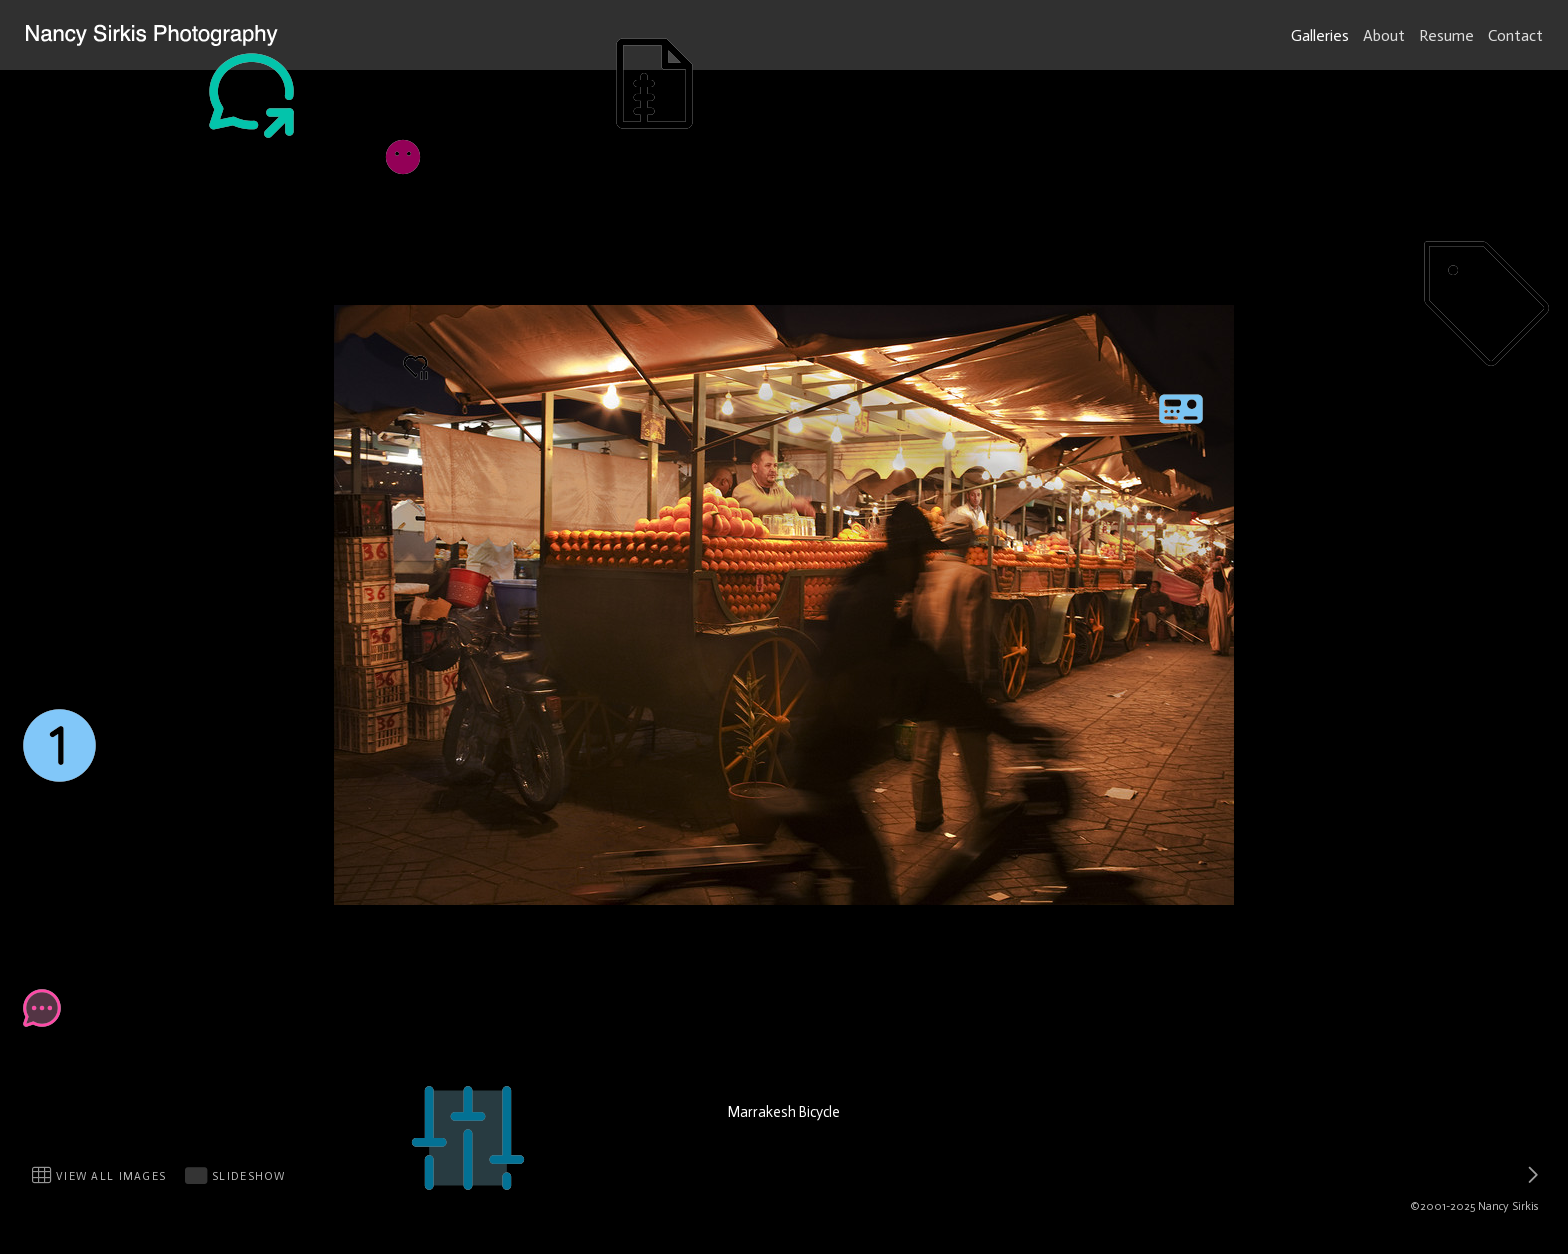  I want to click on pause health monitoring or tracking, so click(415, 366).